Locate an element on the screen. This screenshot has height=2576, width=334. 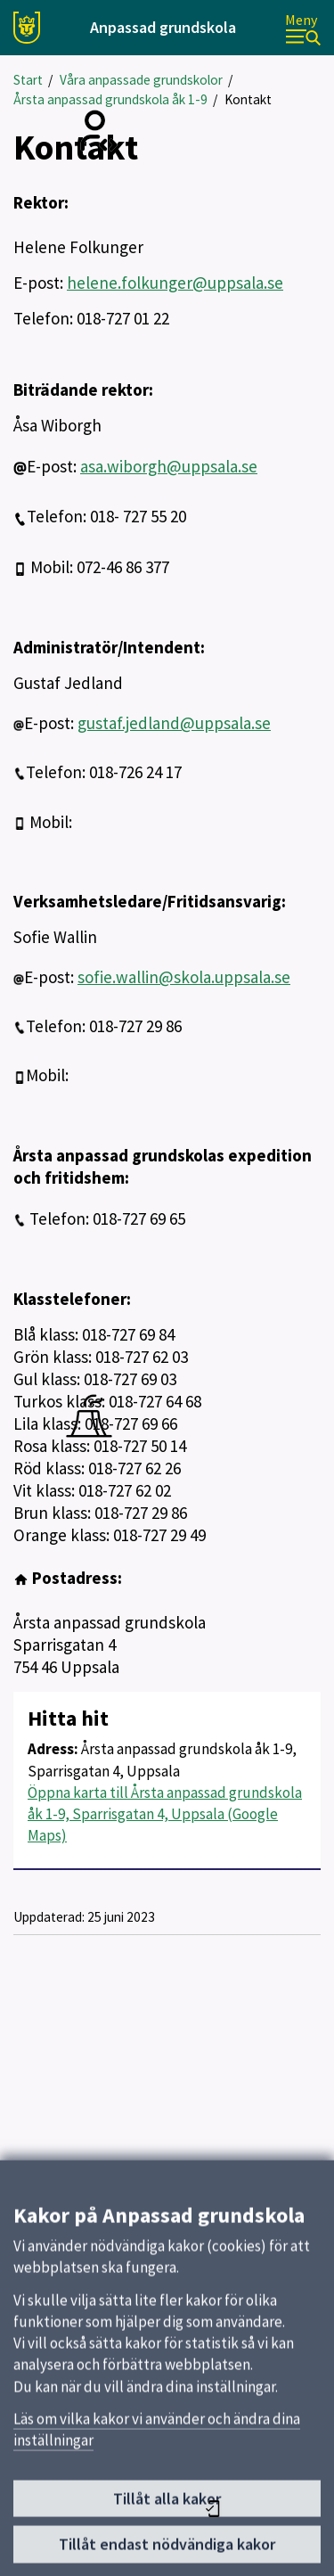
view developer profile is located at coordinates (94, 130).